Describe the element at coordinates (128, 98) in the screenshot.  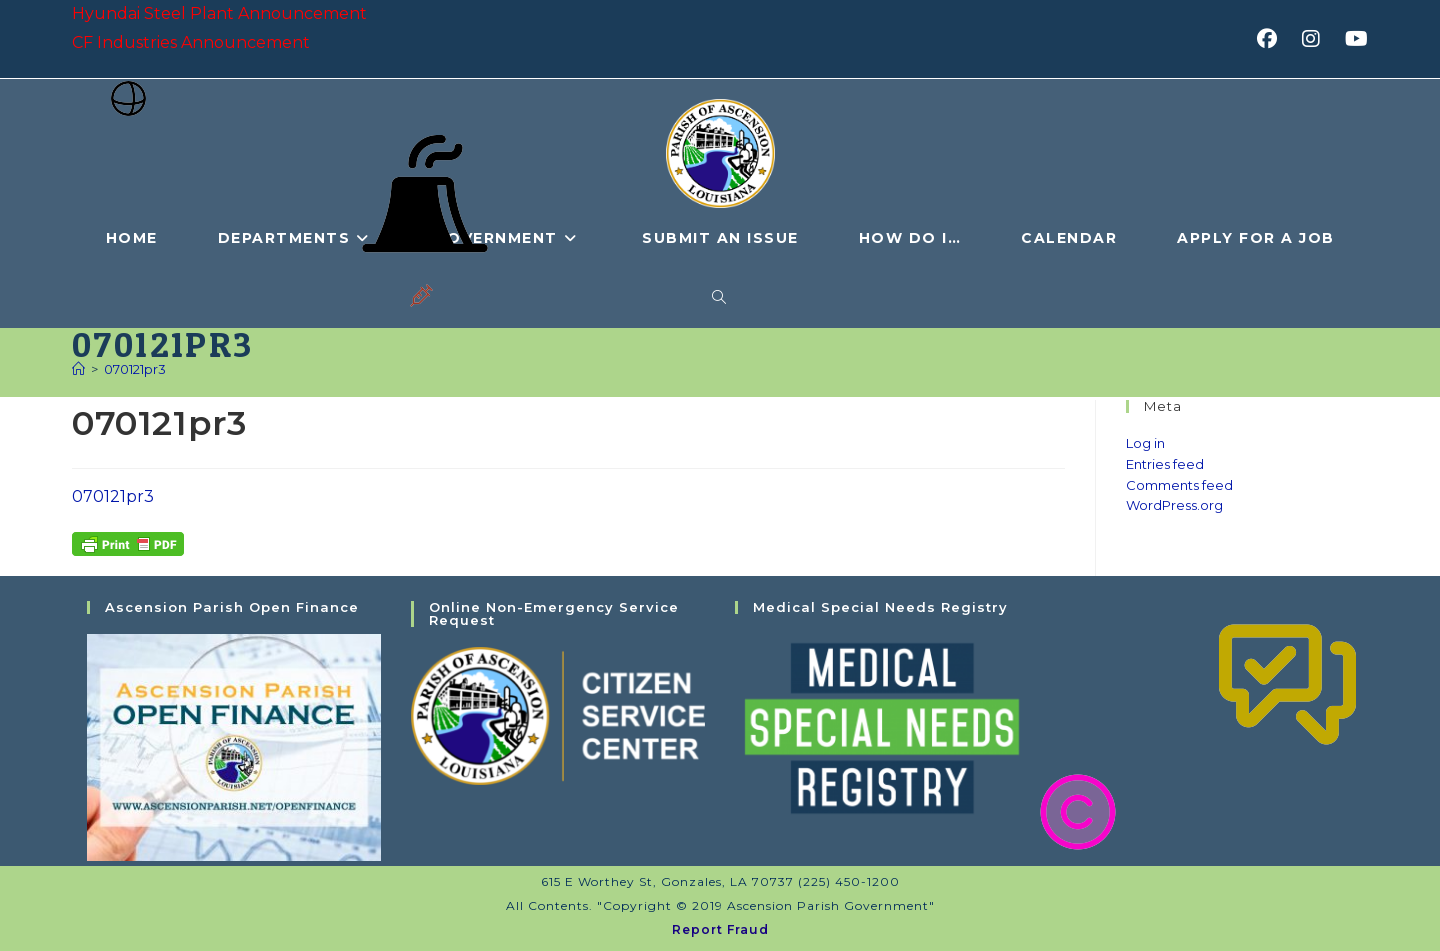
I see `access global or worldwide settings` at that location.